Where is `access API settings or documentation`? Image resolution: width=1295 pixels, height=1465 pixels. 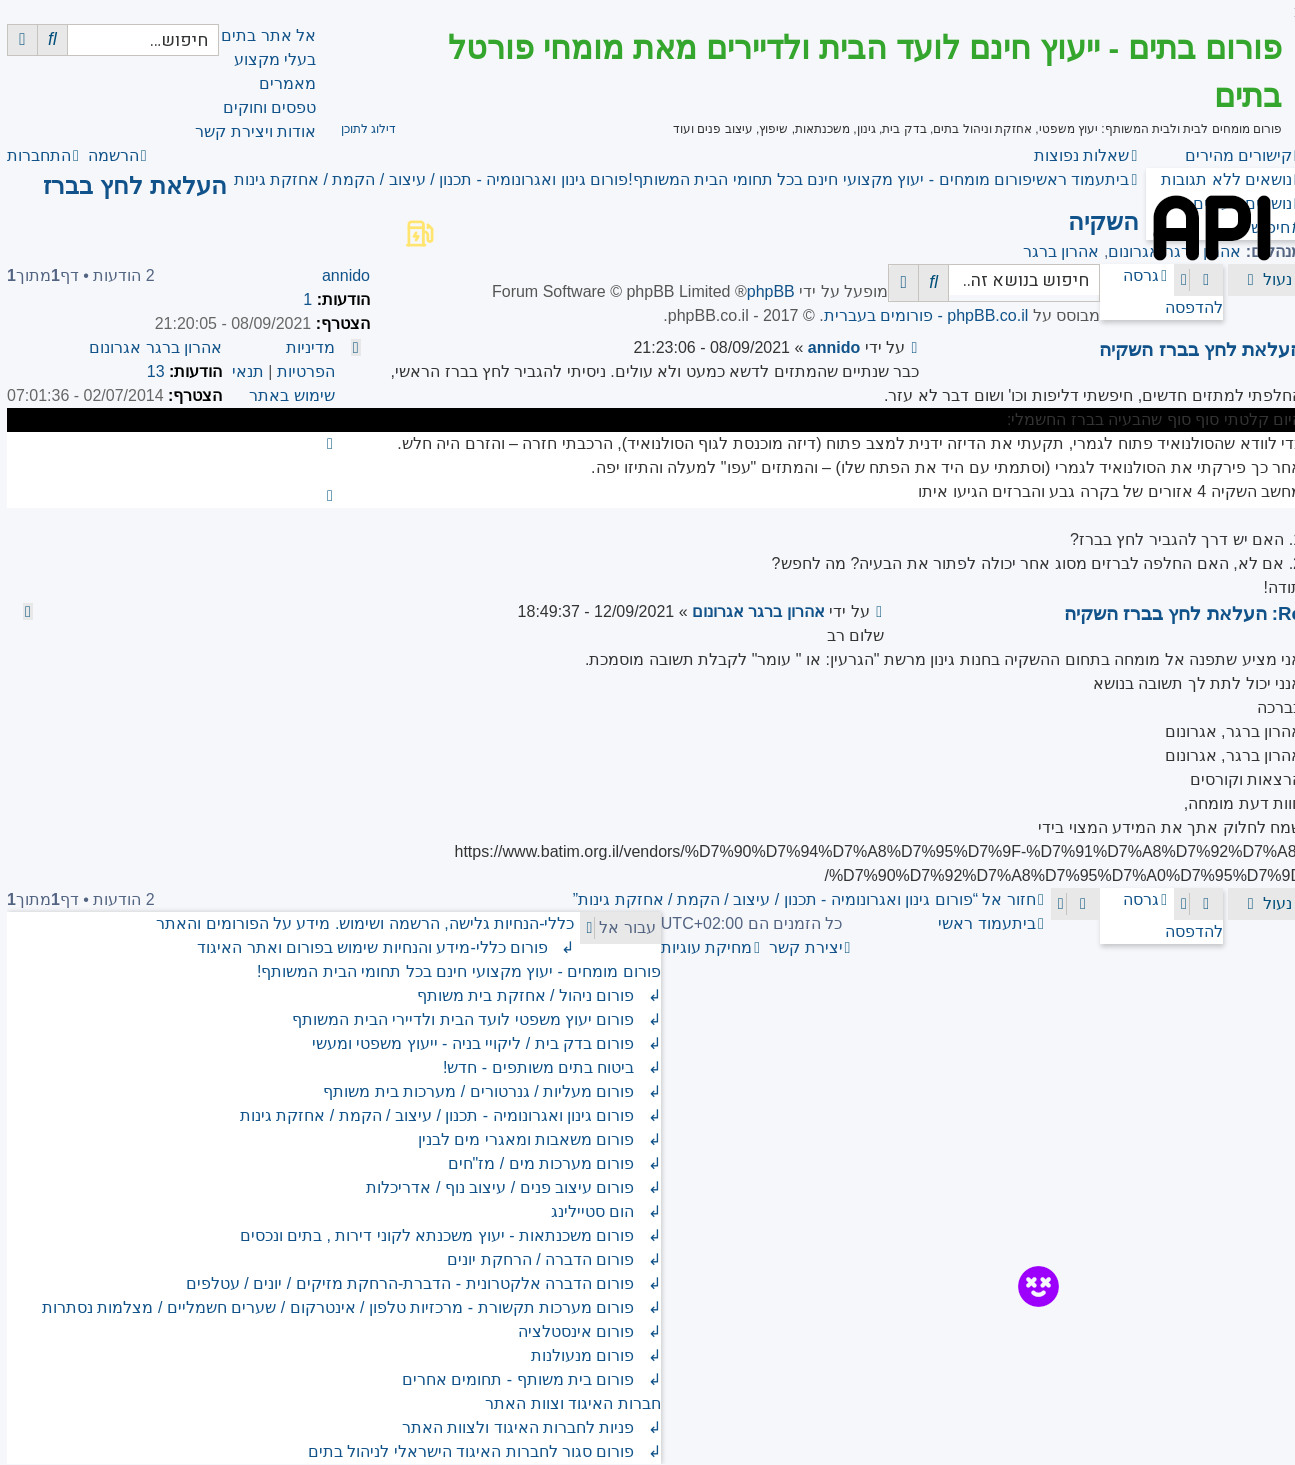 access API settings or documentation is located at coordinates (1212, 228).